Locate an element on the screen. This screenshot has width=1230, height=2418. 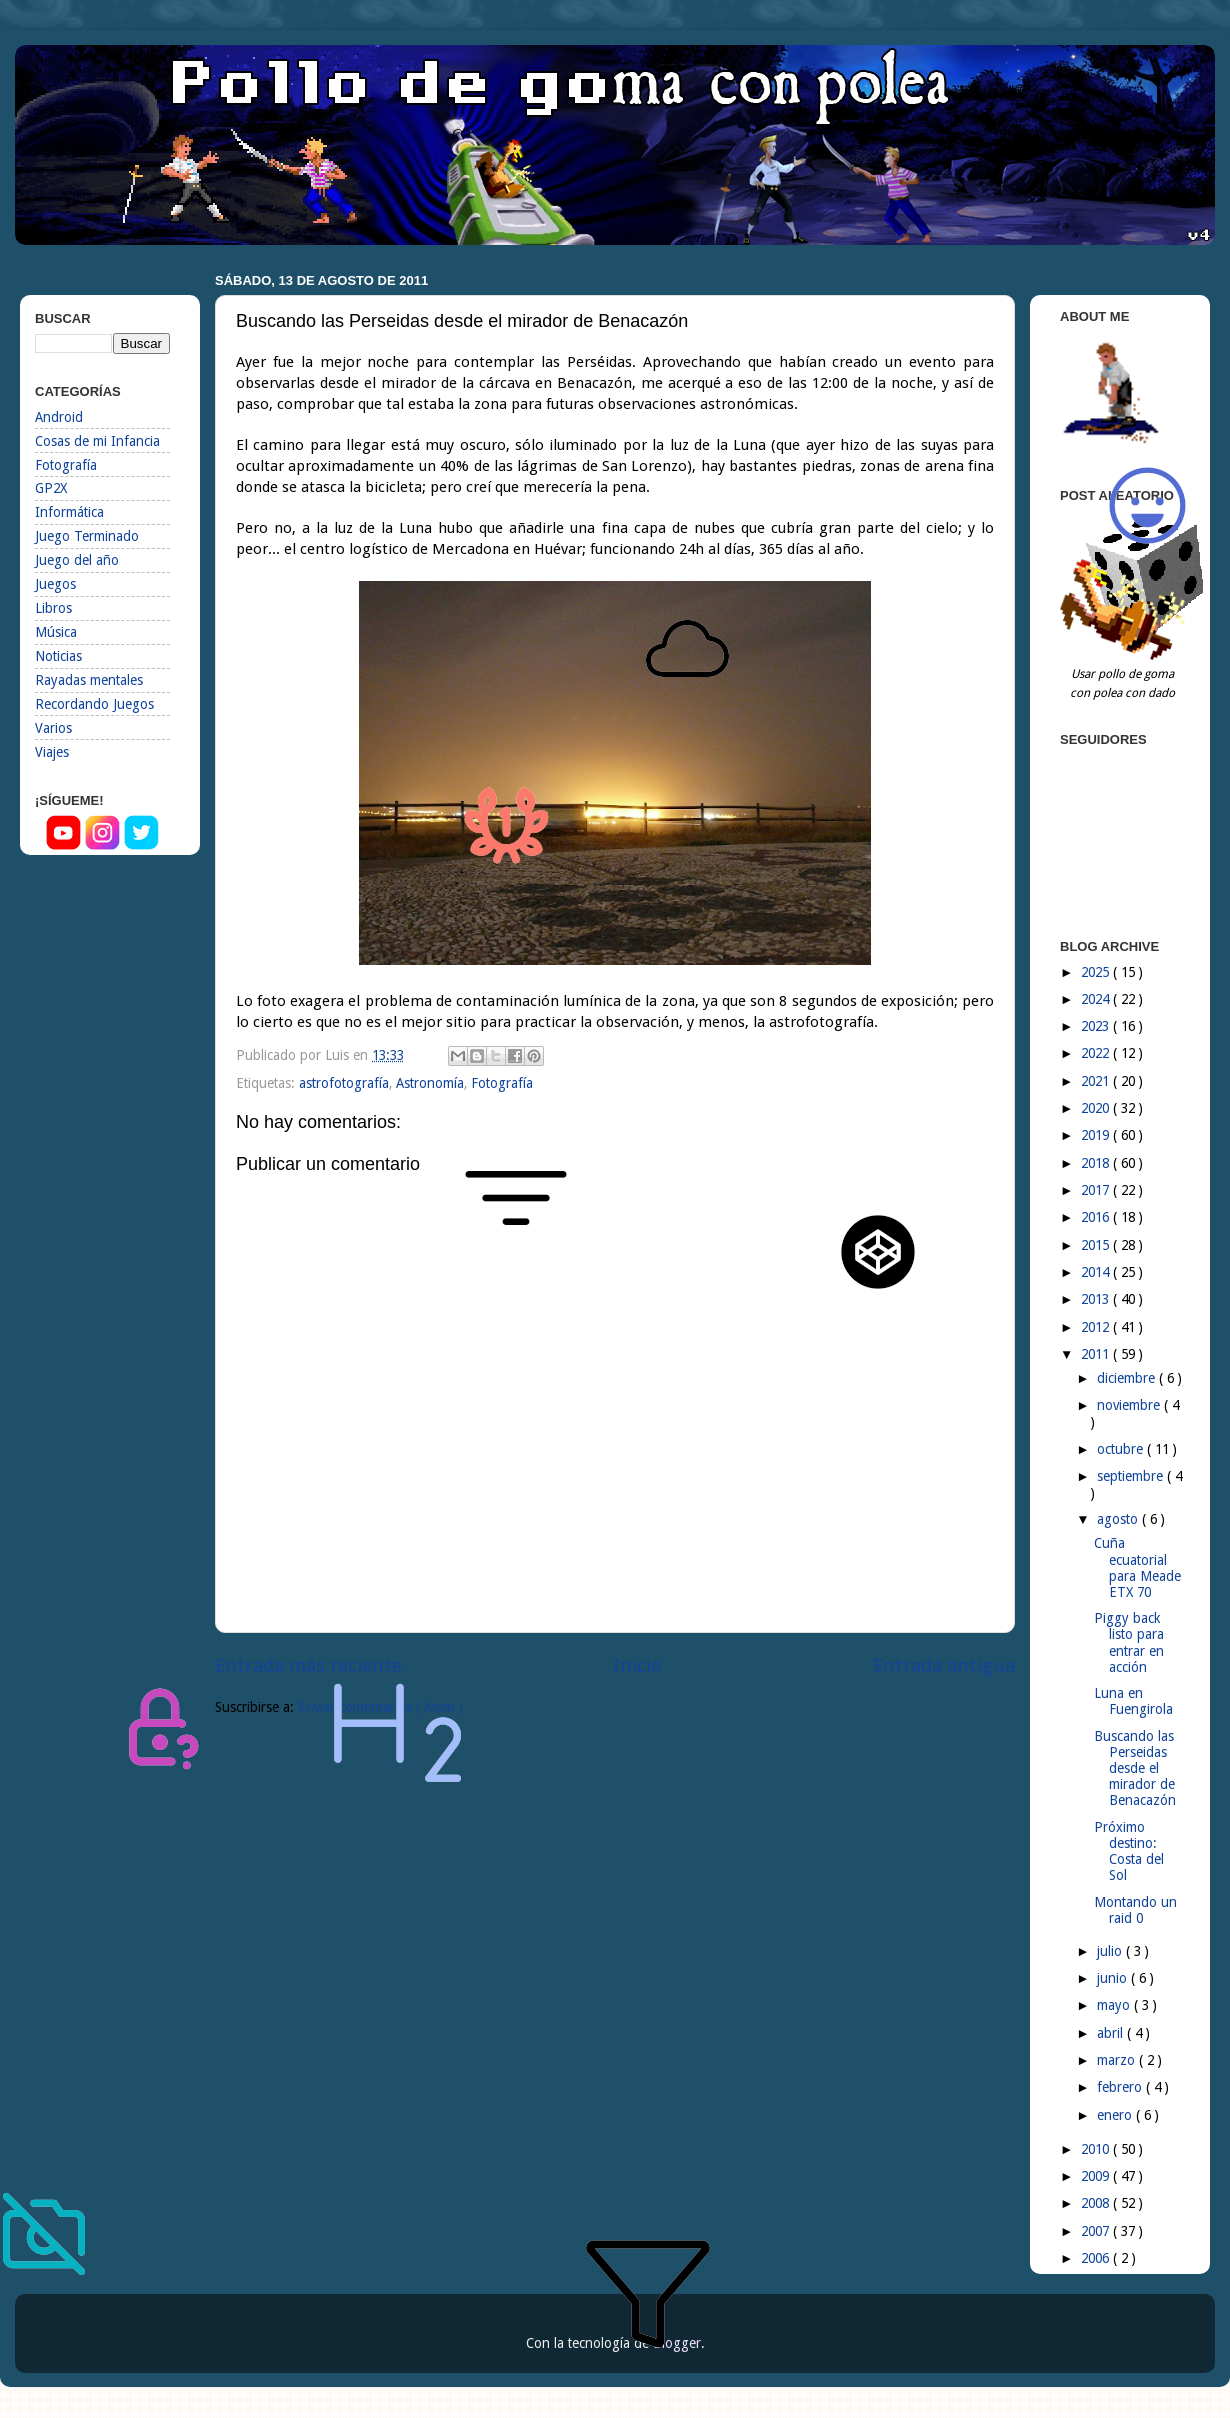
open CodePen website or app is located at coordinates (878, 1252).